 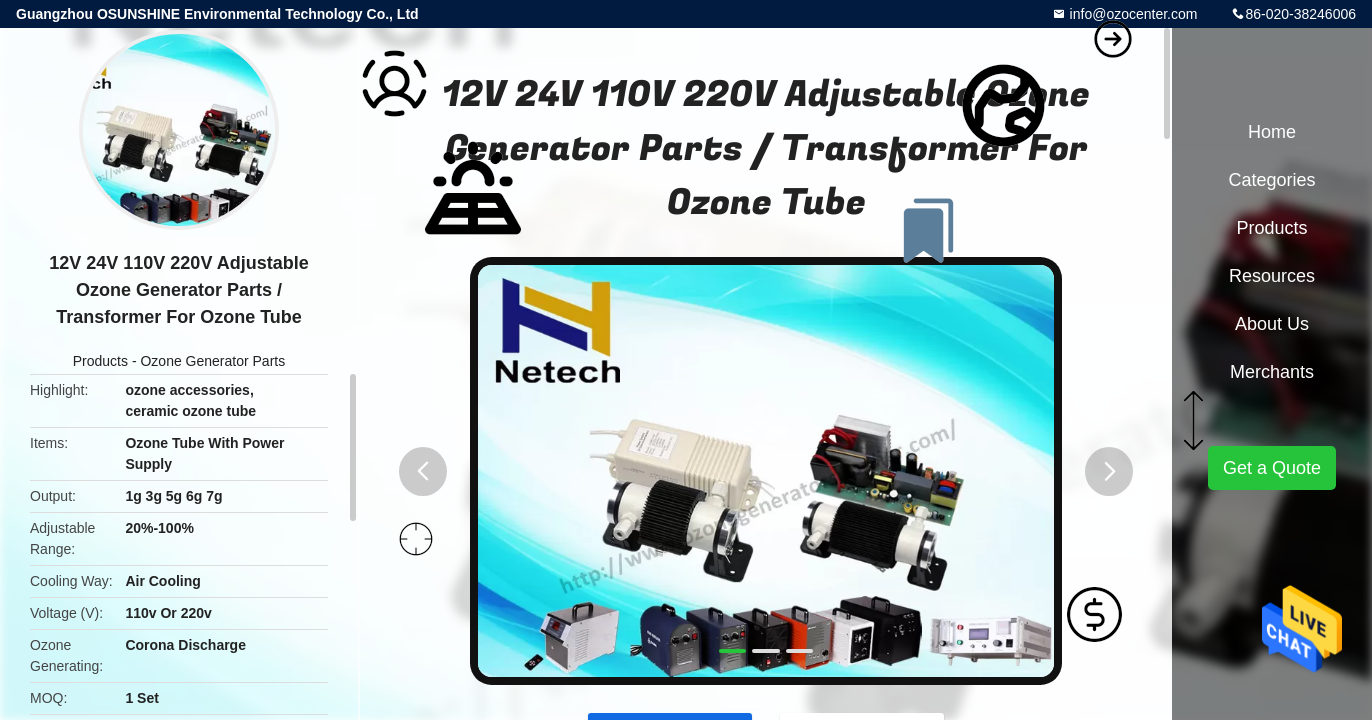 What do you see at coordinates (928, 230) in the screenshot?
I see `view your saved bookmarks` at bounding box center [928, 230].